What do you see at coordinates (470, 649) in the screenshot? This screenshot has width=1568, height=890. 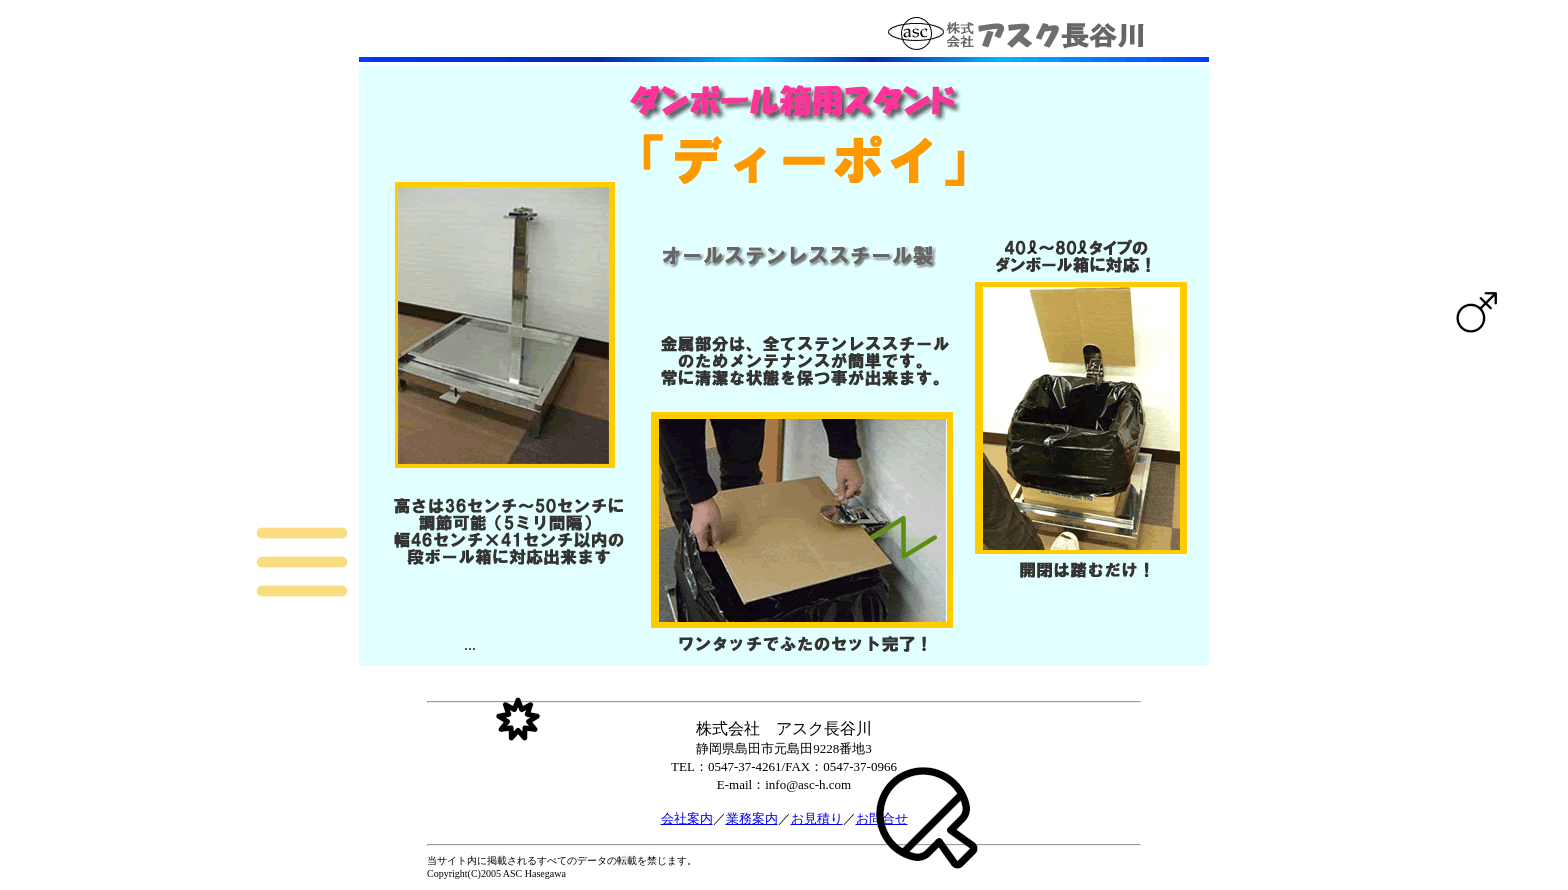 I see `access more options or actions` at bounding box center [470, 649].